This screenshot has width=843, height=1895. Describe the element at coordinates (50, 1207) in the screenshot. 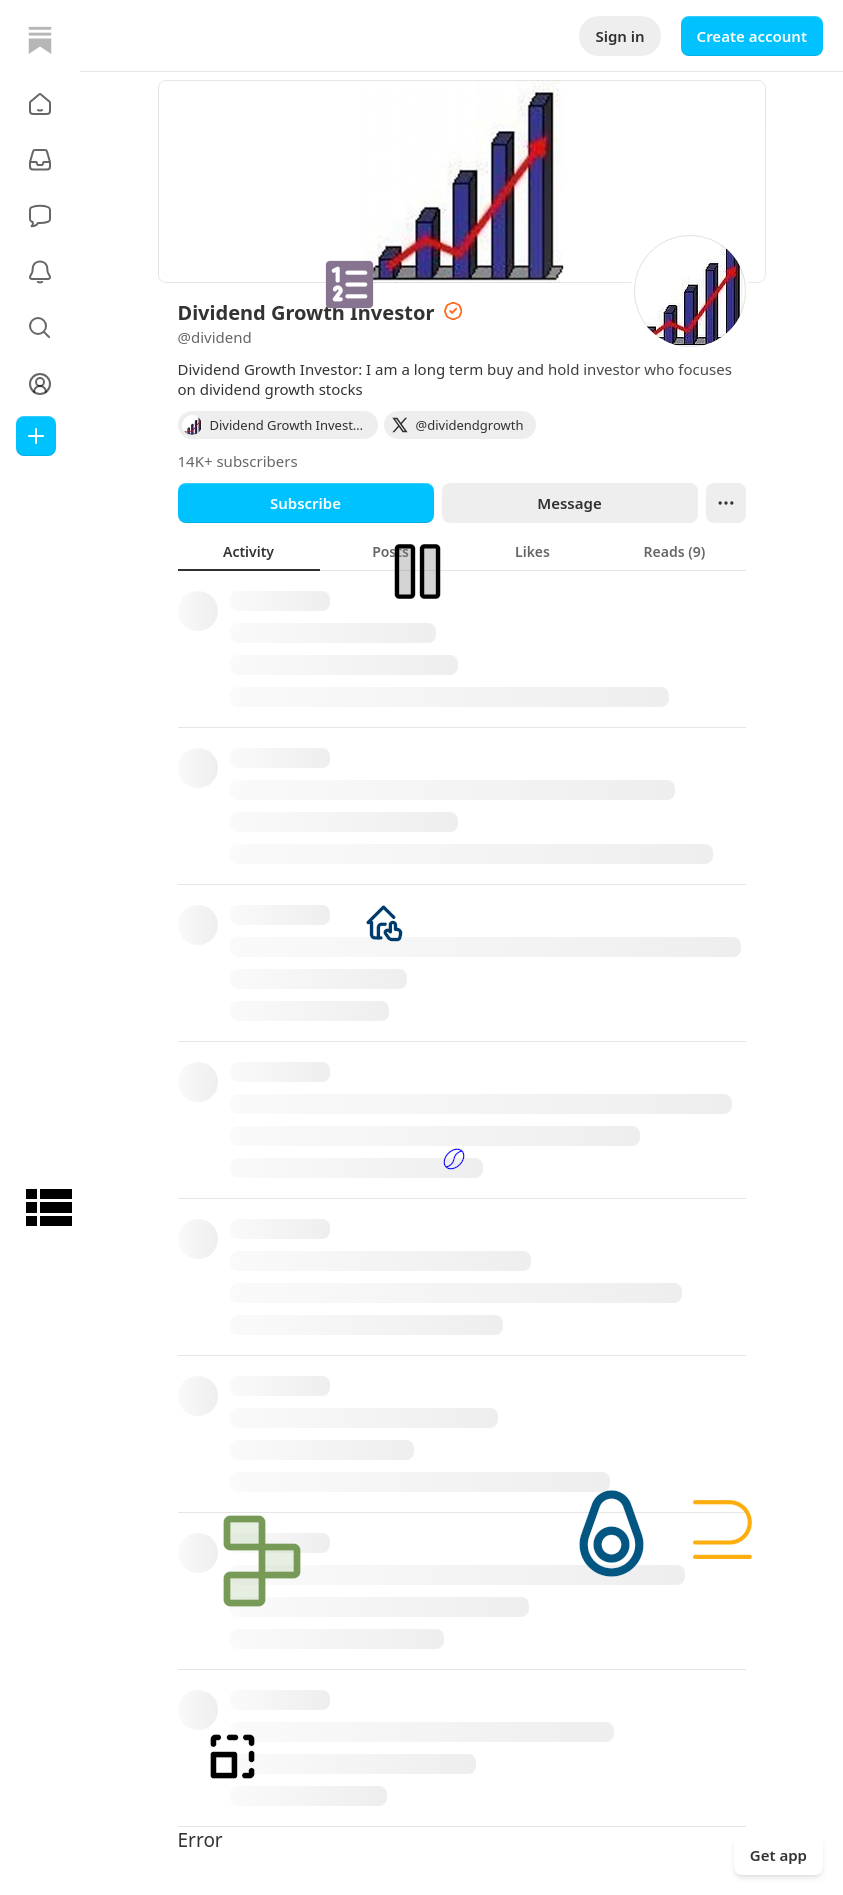

I see `switch to list view` at that location.